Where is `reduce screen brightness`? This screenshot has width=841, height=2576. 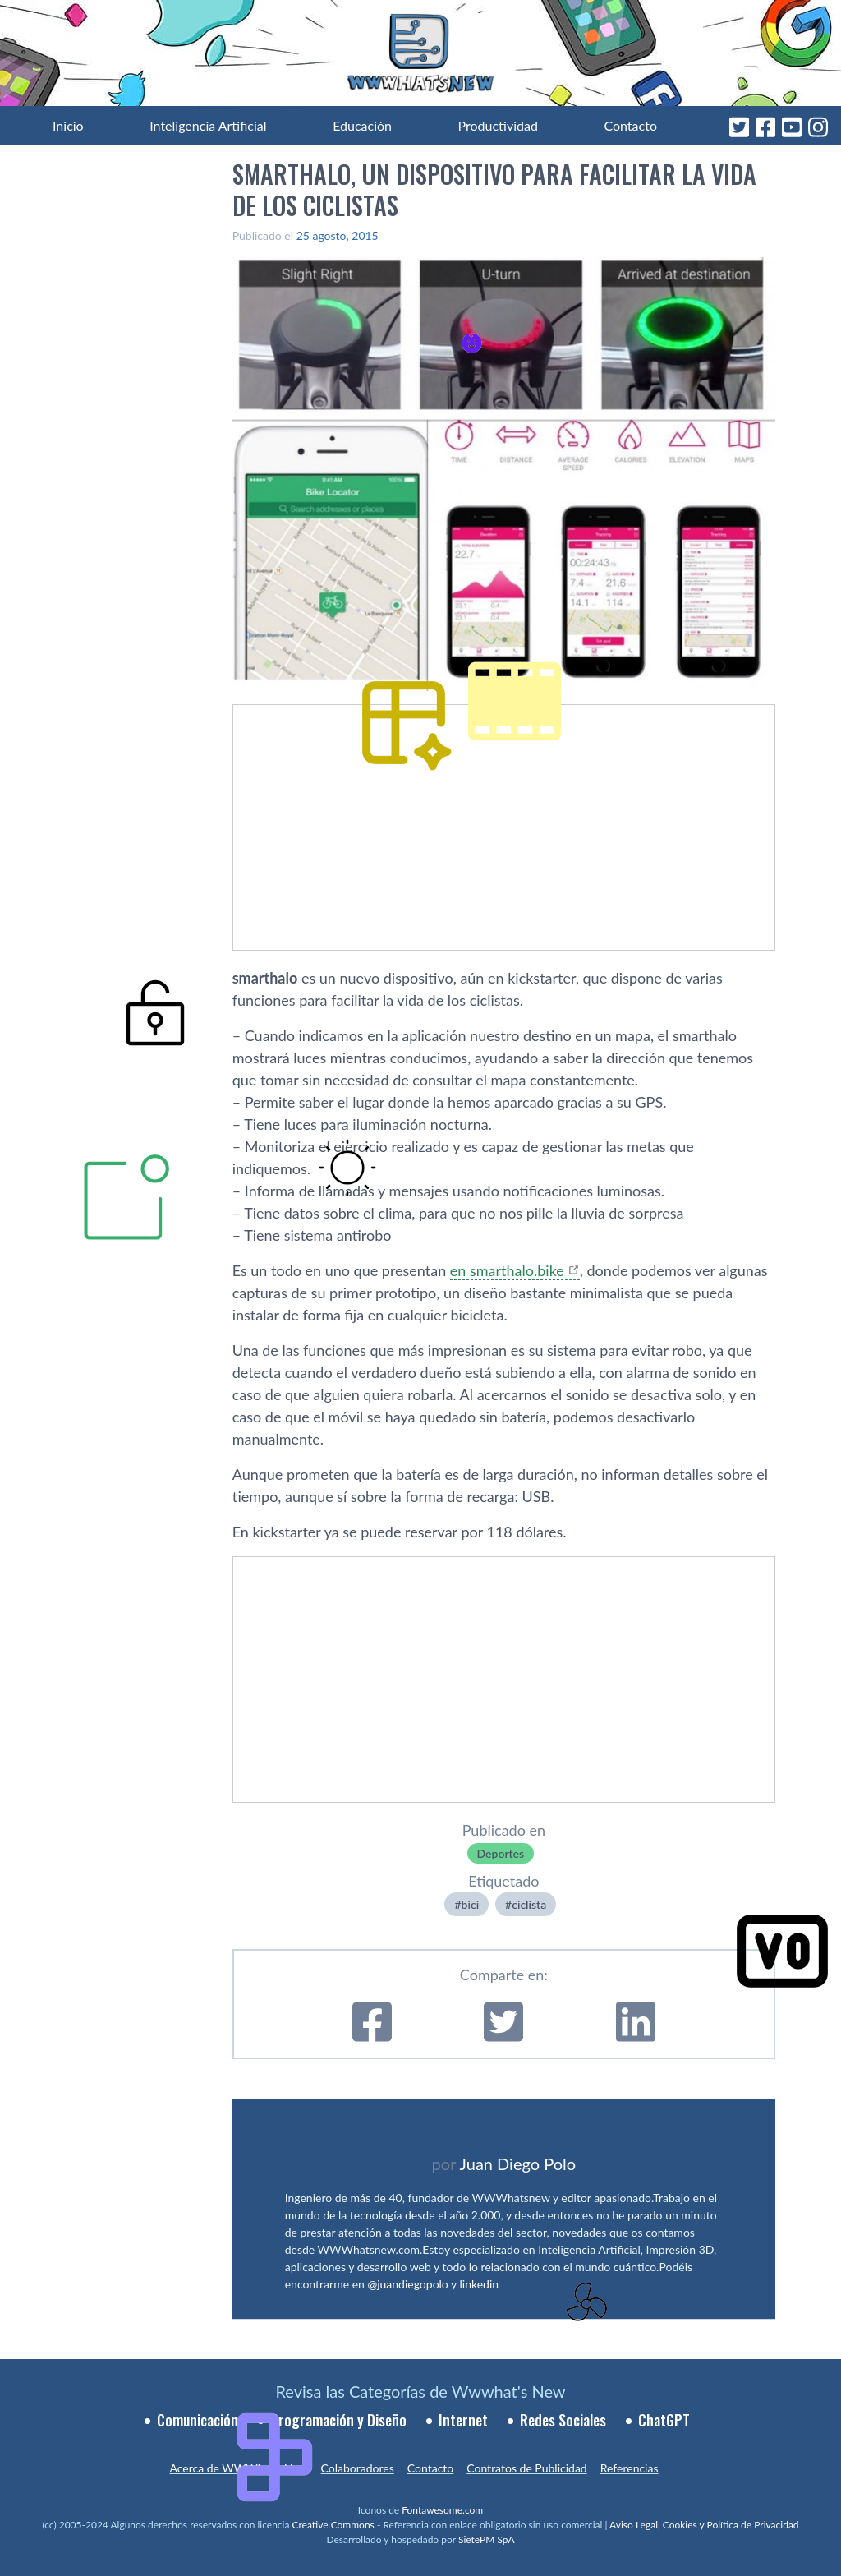
reduce screen brightness is located at coordinates (347, 1168).